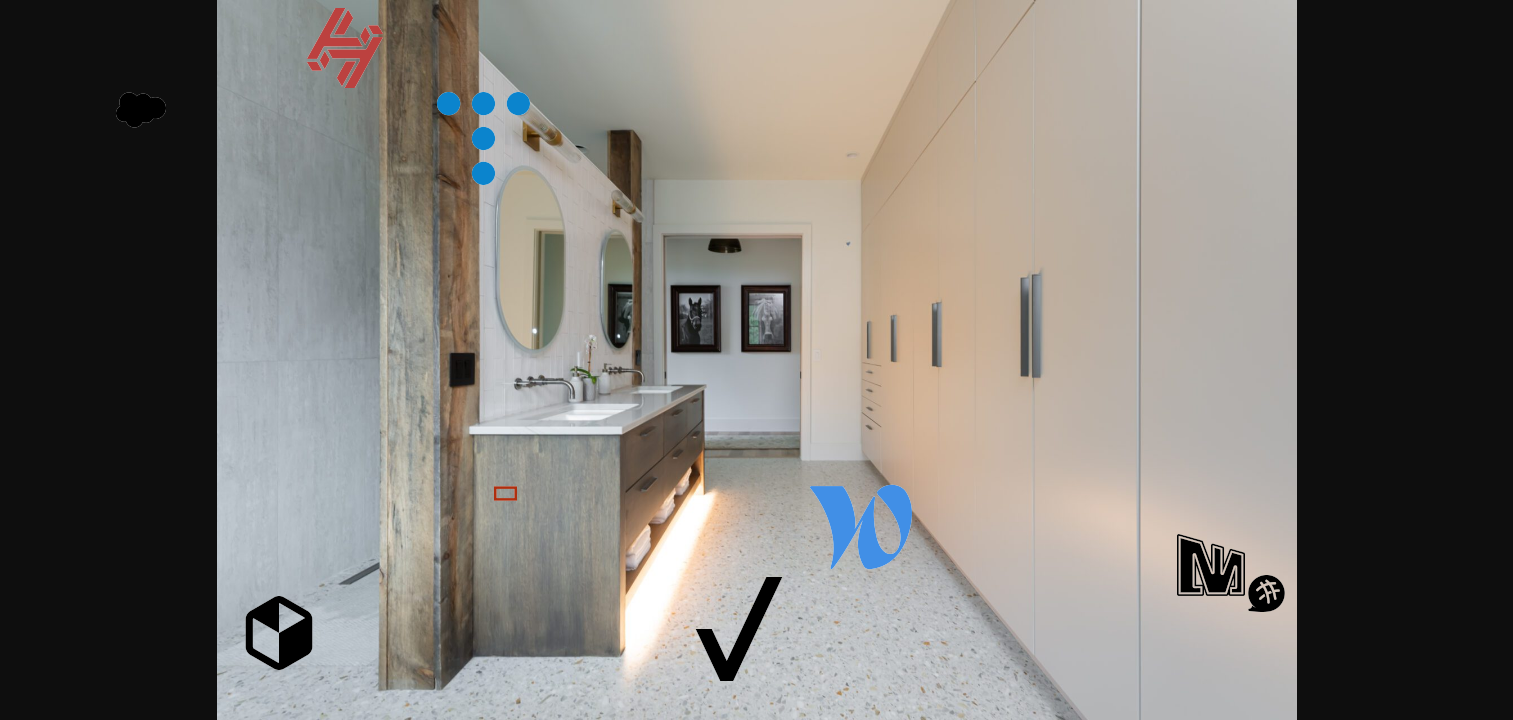 This screenshot has height=720, width=1513. Describe the element at coordinates (483, 138) in the screenshot. I see `visit tistory blog platform` at that location.